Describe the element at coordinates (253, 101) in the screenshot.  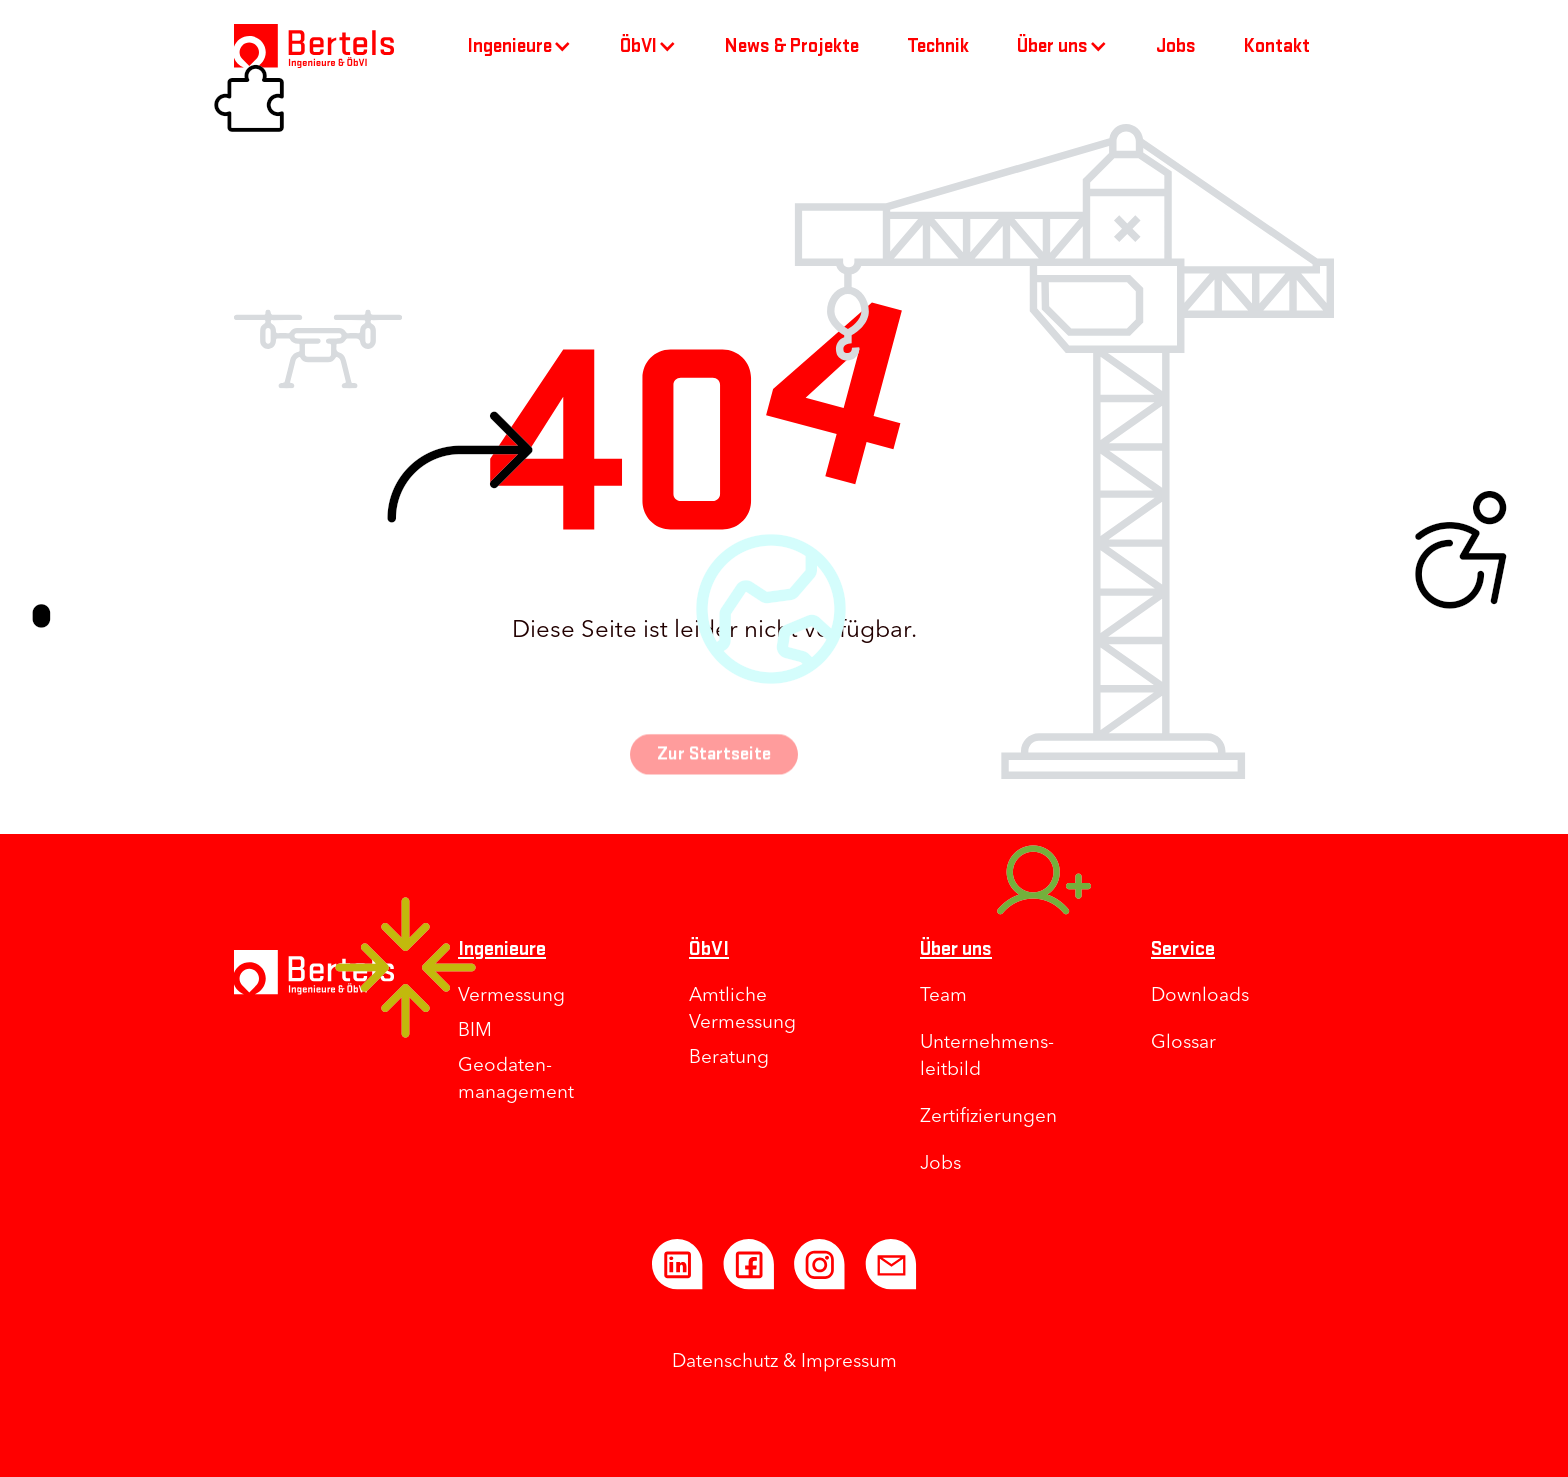
I see `access plugins or extensions` at that location.